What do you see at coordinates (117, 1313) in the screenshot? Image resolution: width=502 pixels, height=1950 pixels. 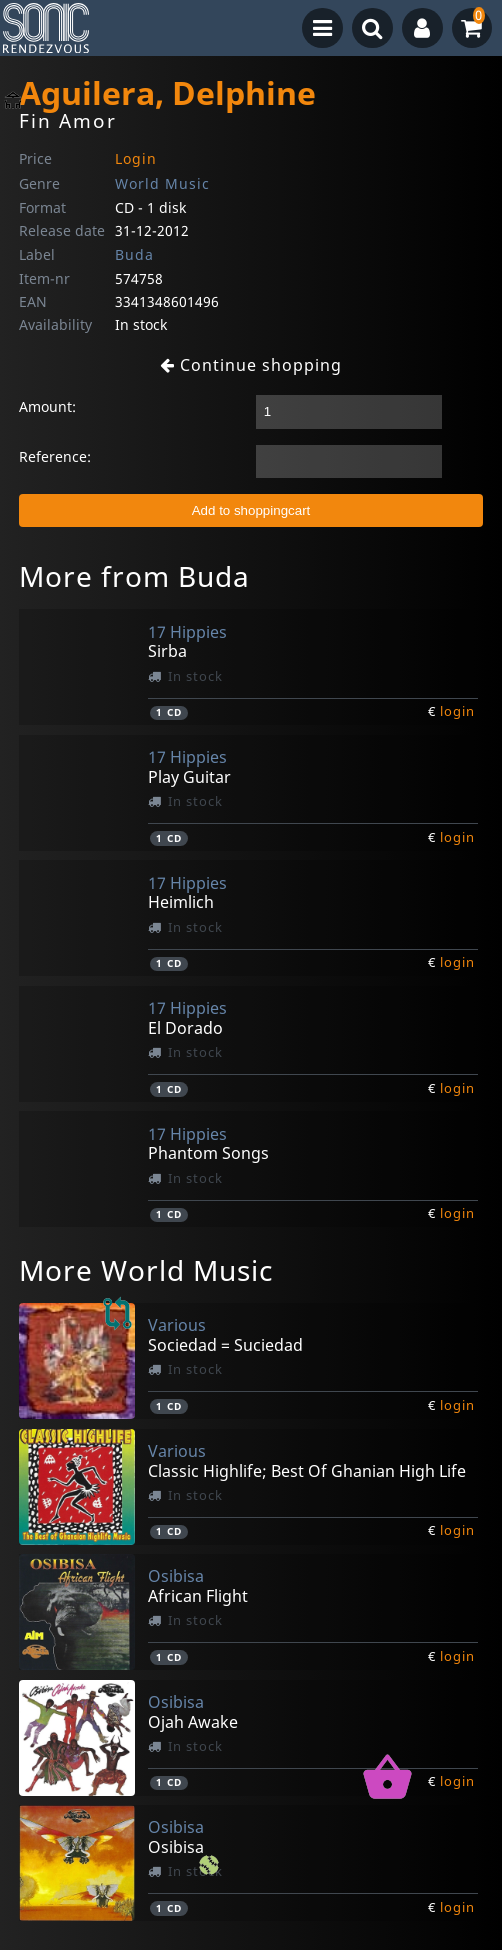 I see `compare branches or commits in version control` at bounding box center [117, 1313].